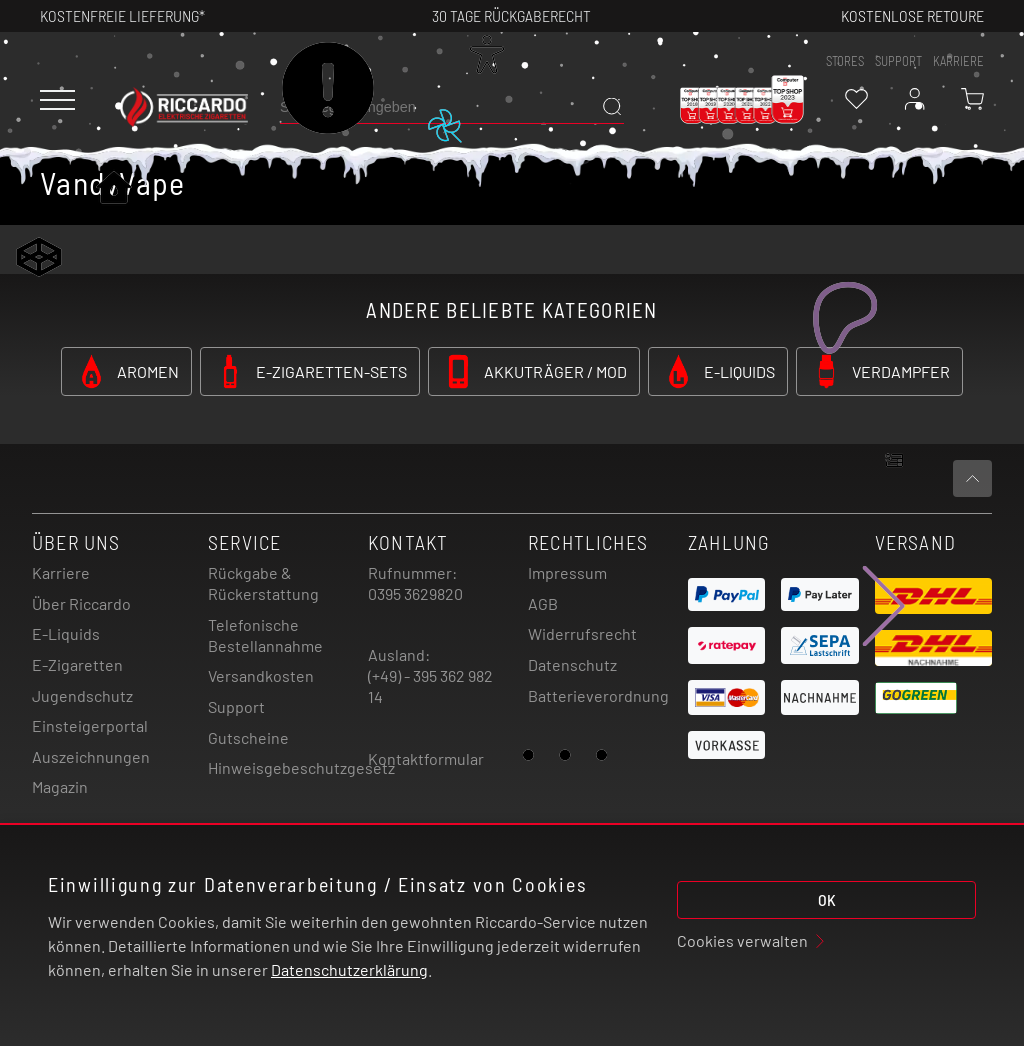 This screenshot has height=1046, width=1024. What do you see at coordinates (565, 755) in the screenshot?
I see `access more options or actions` at bounding box center [565, 755].